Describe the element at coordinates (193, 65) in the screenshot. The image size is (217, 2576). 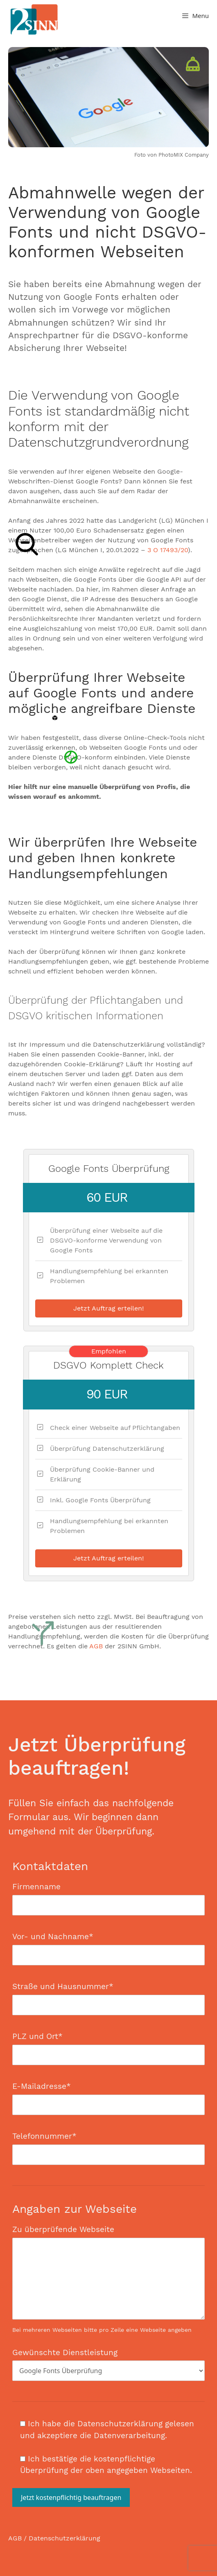
I see `select winter or cold weather category` at that location.